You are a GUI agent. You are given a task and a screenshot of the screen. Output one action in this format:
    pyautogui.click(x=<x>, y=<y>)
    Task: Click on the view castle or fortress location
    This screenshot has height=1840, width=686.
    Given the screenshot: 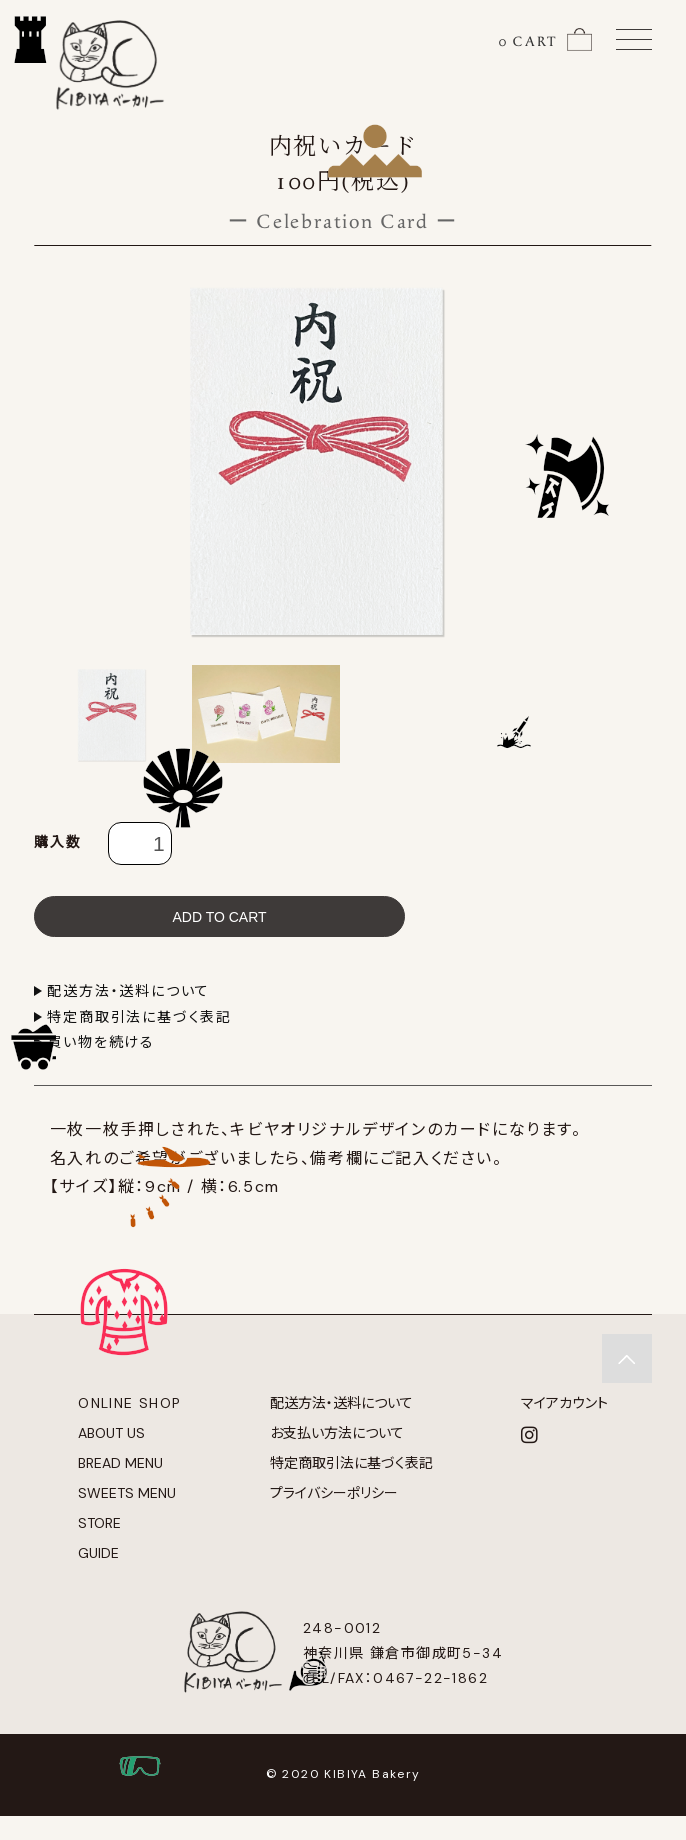 What is the action you would take?
    pyautogui.click(x=30, y=39)
    